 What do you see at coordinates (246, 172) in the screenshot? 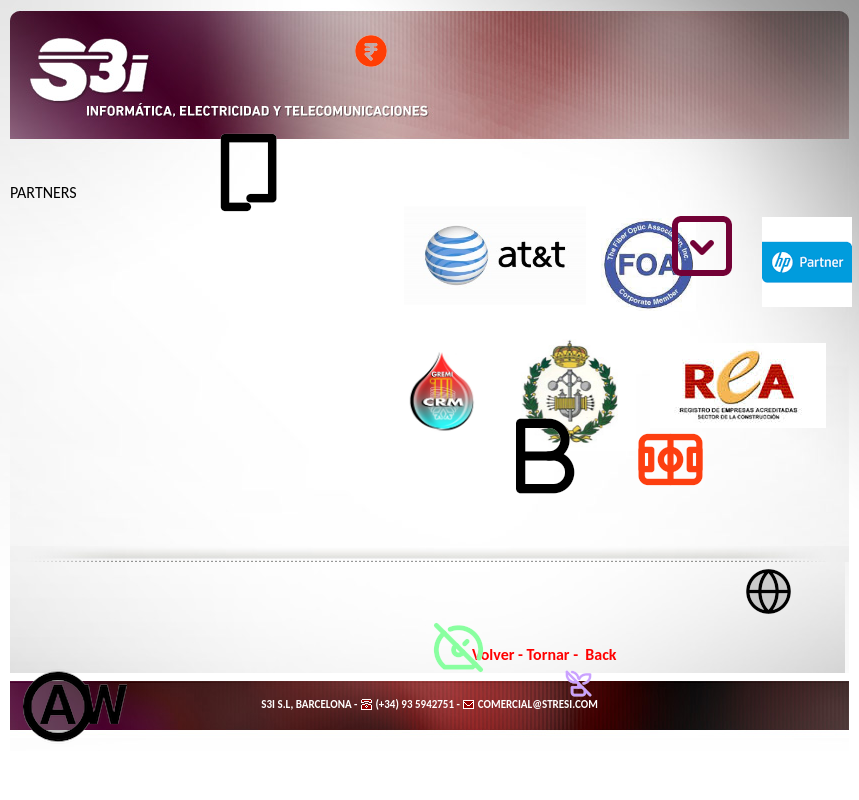
I see `pagekit CMS brand logo` at bounding box center [246, 172].